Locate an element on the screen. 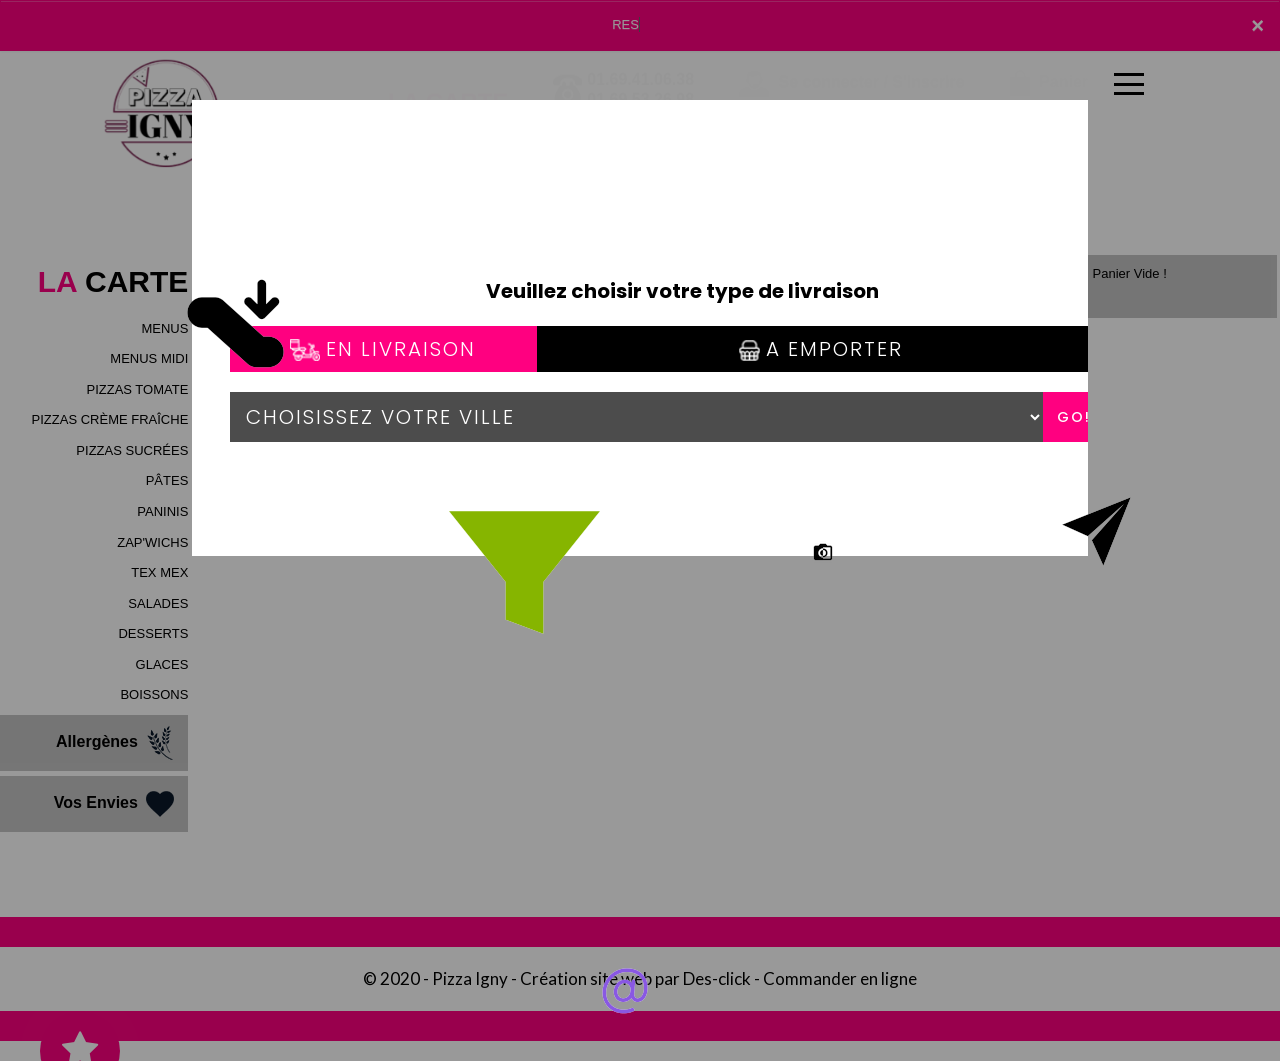  mention a user in a post or comment is located at coordinates (625, 991).